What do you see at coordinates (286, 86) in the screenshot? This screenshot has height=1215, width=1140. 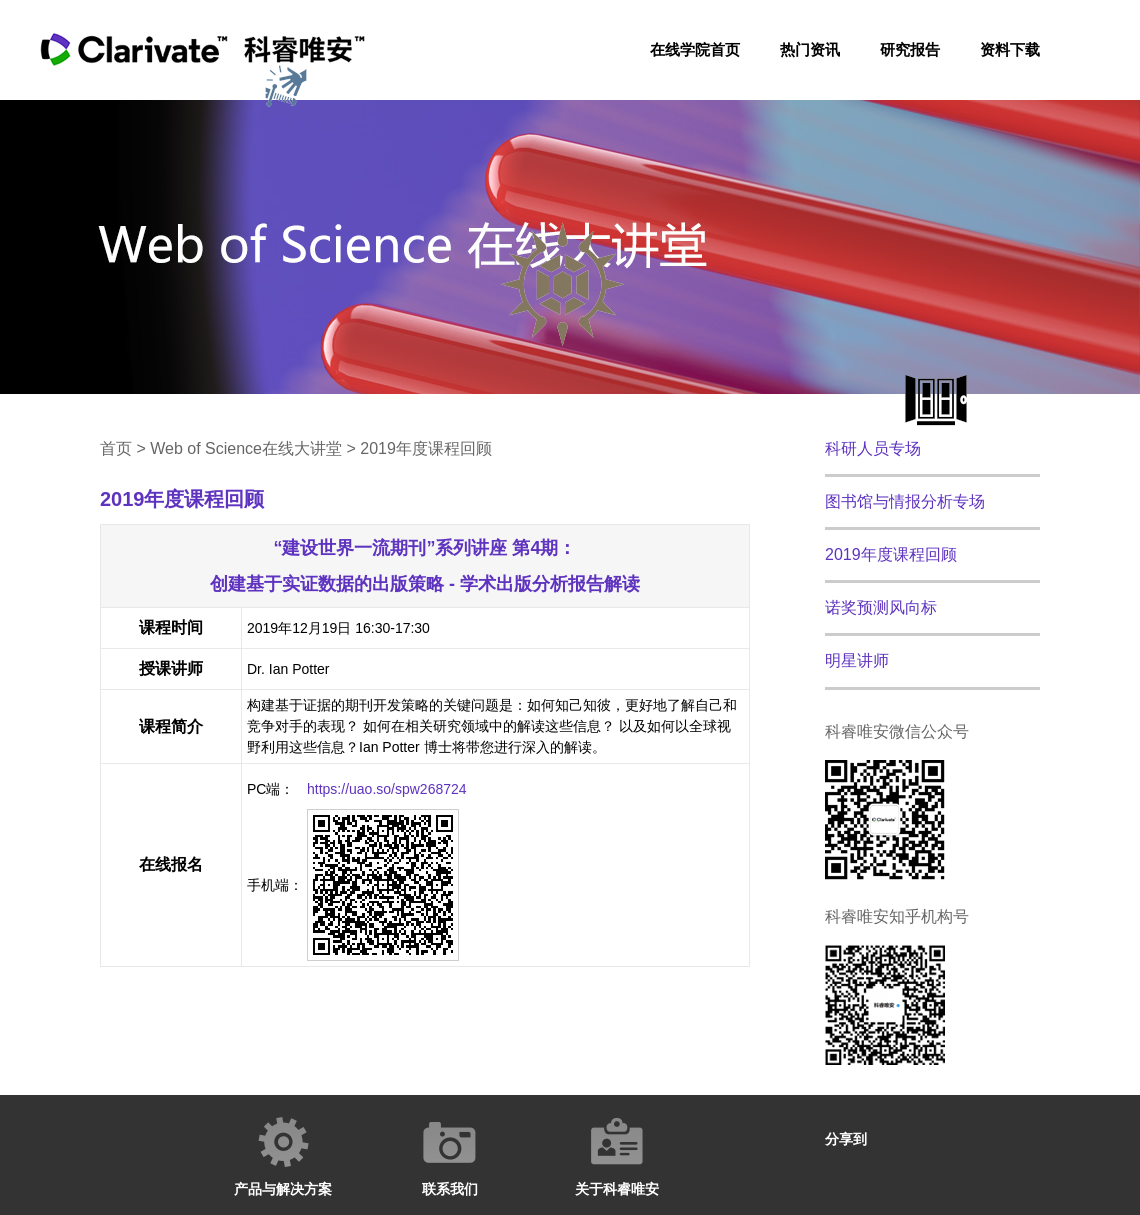 I see `drop or release current weapon` at bounding box center [286, 86].